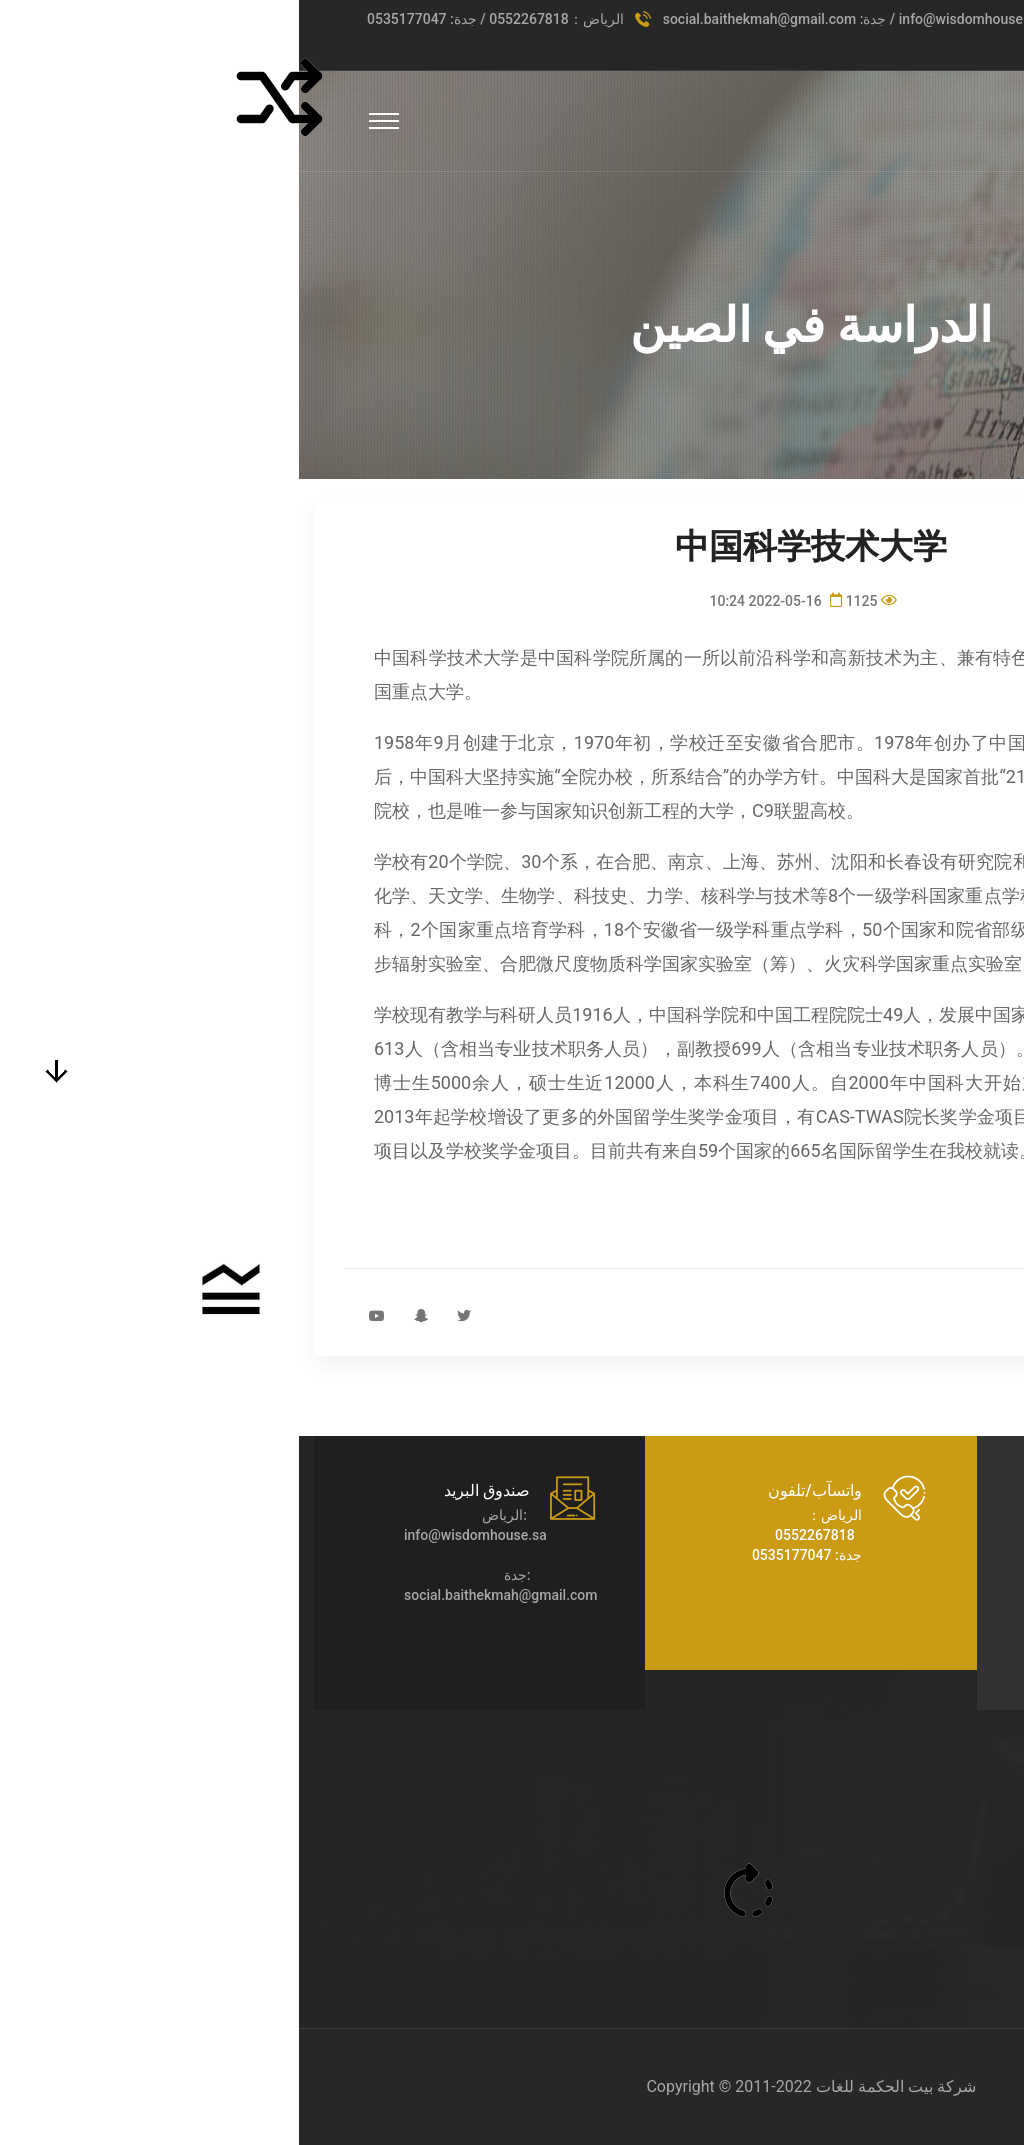  What do you see at coordinates (279, 97) in the screenshot?
I see `shuffle or randomize content` at bounding box center [279, 97].